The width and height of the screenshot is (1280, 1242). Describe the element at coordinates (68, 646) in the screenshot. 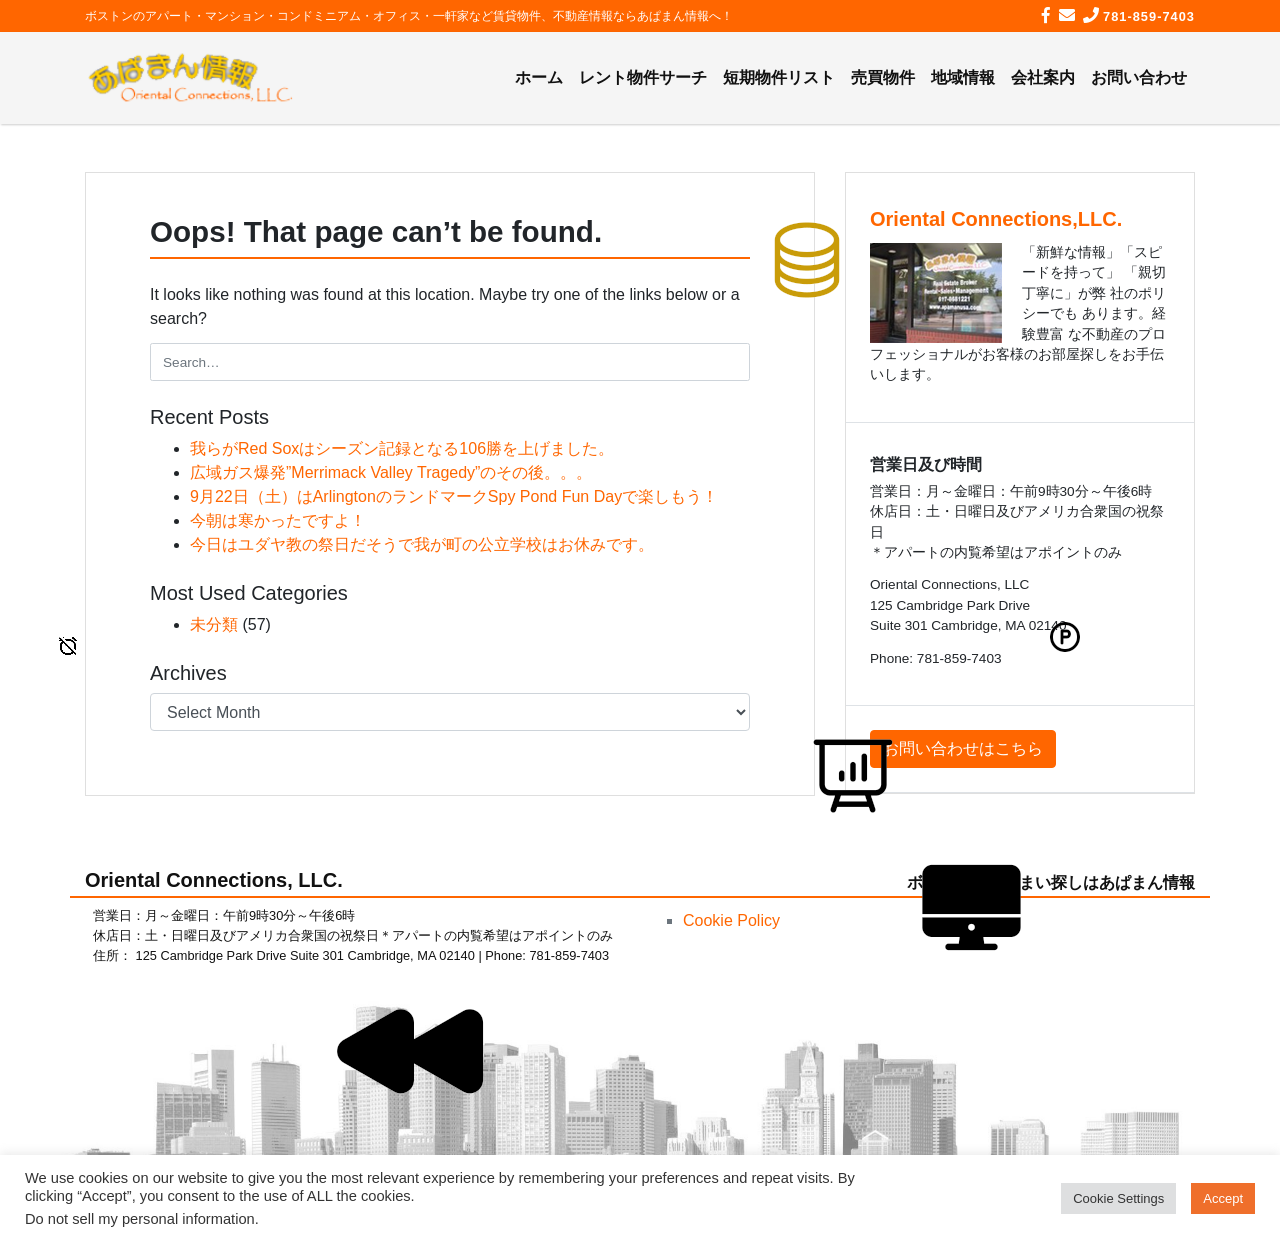

I see `disable or turn off alarm` at that location.